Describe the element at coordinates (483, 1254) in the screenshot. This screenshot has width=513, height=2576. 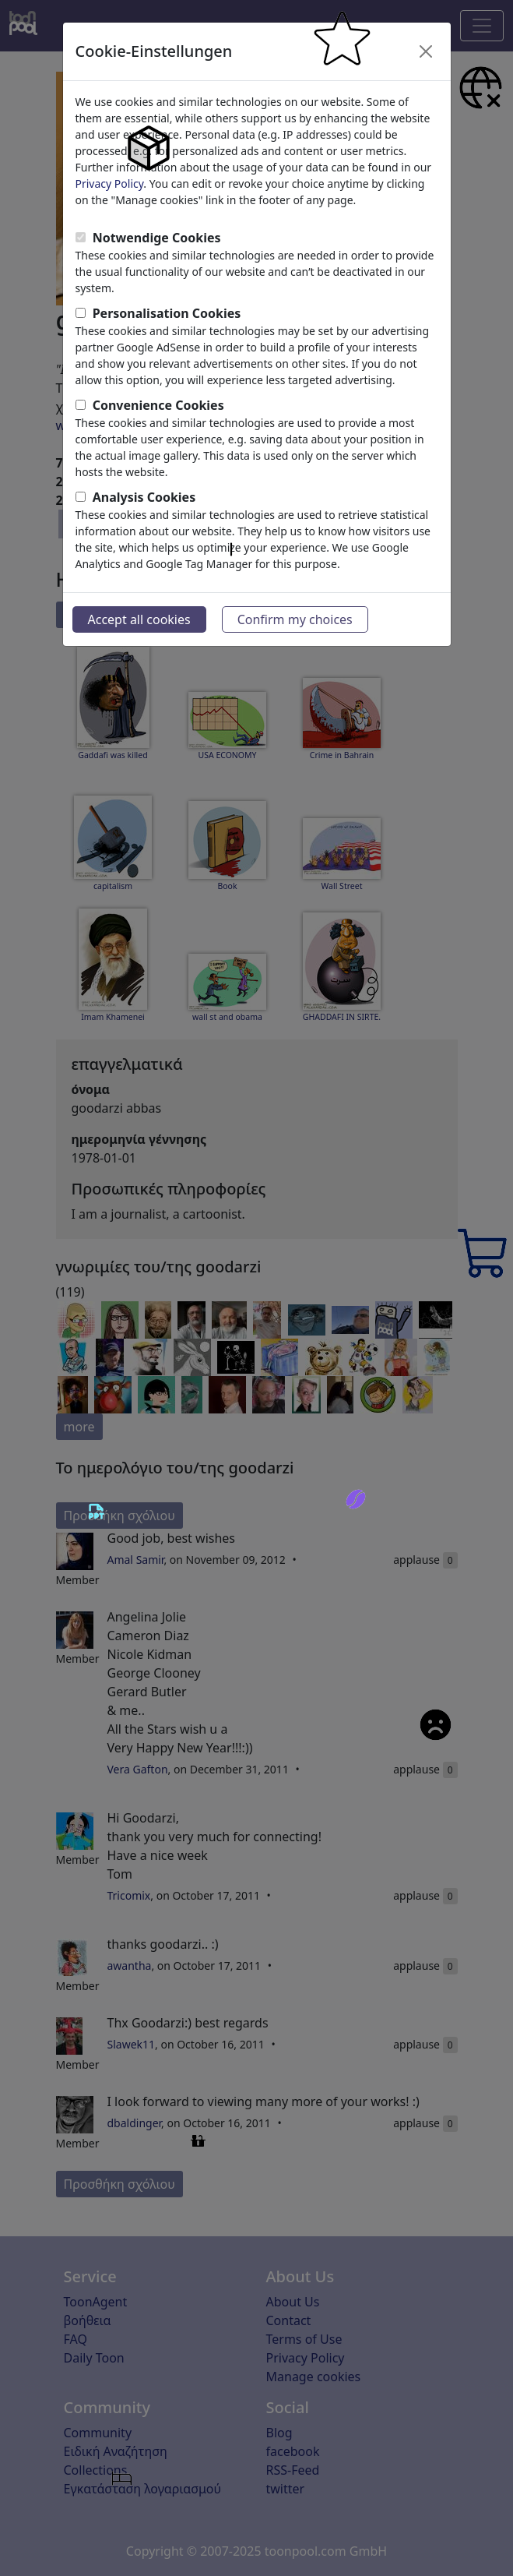
I see `view your shopping cart` at that location.